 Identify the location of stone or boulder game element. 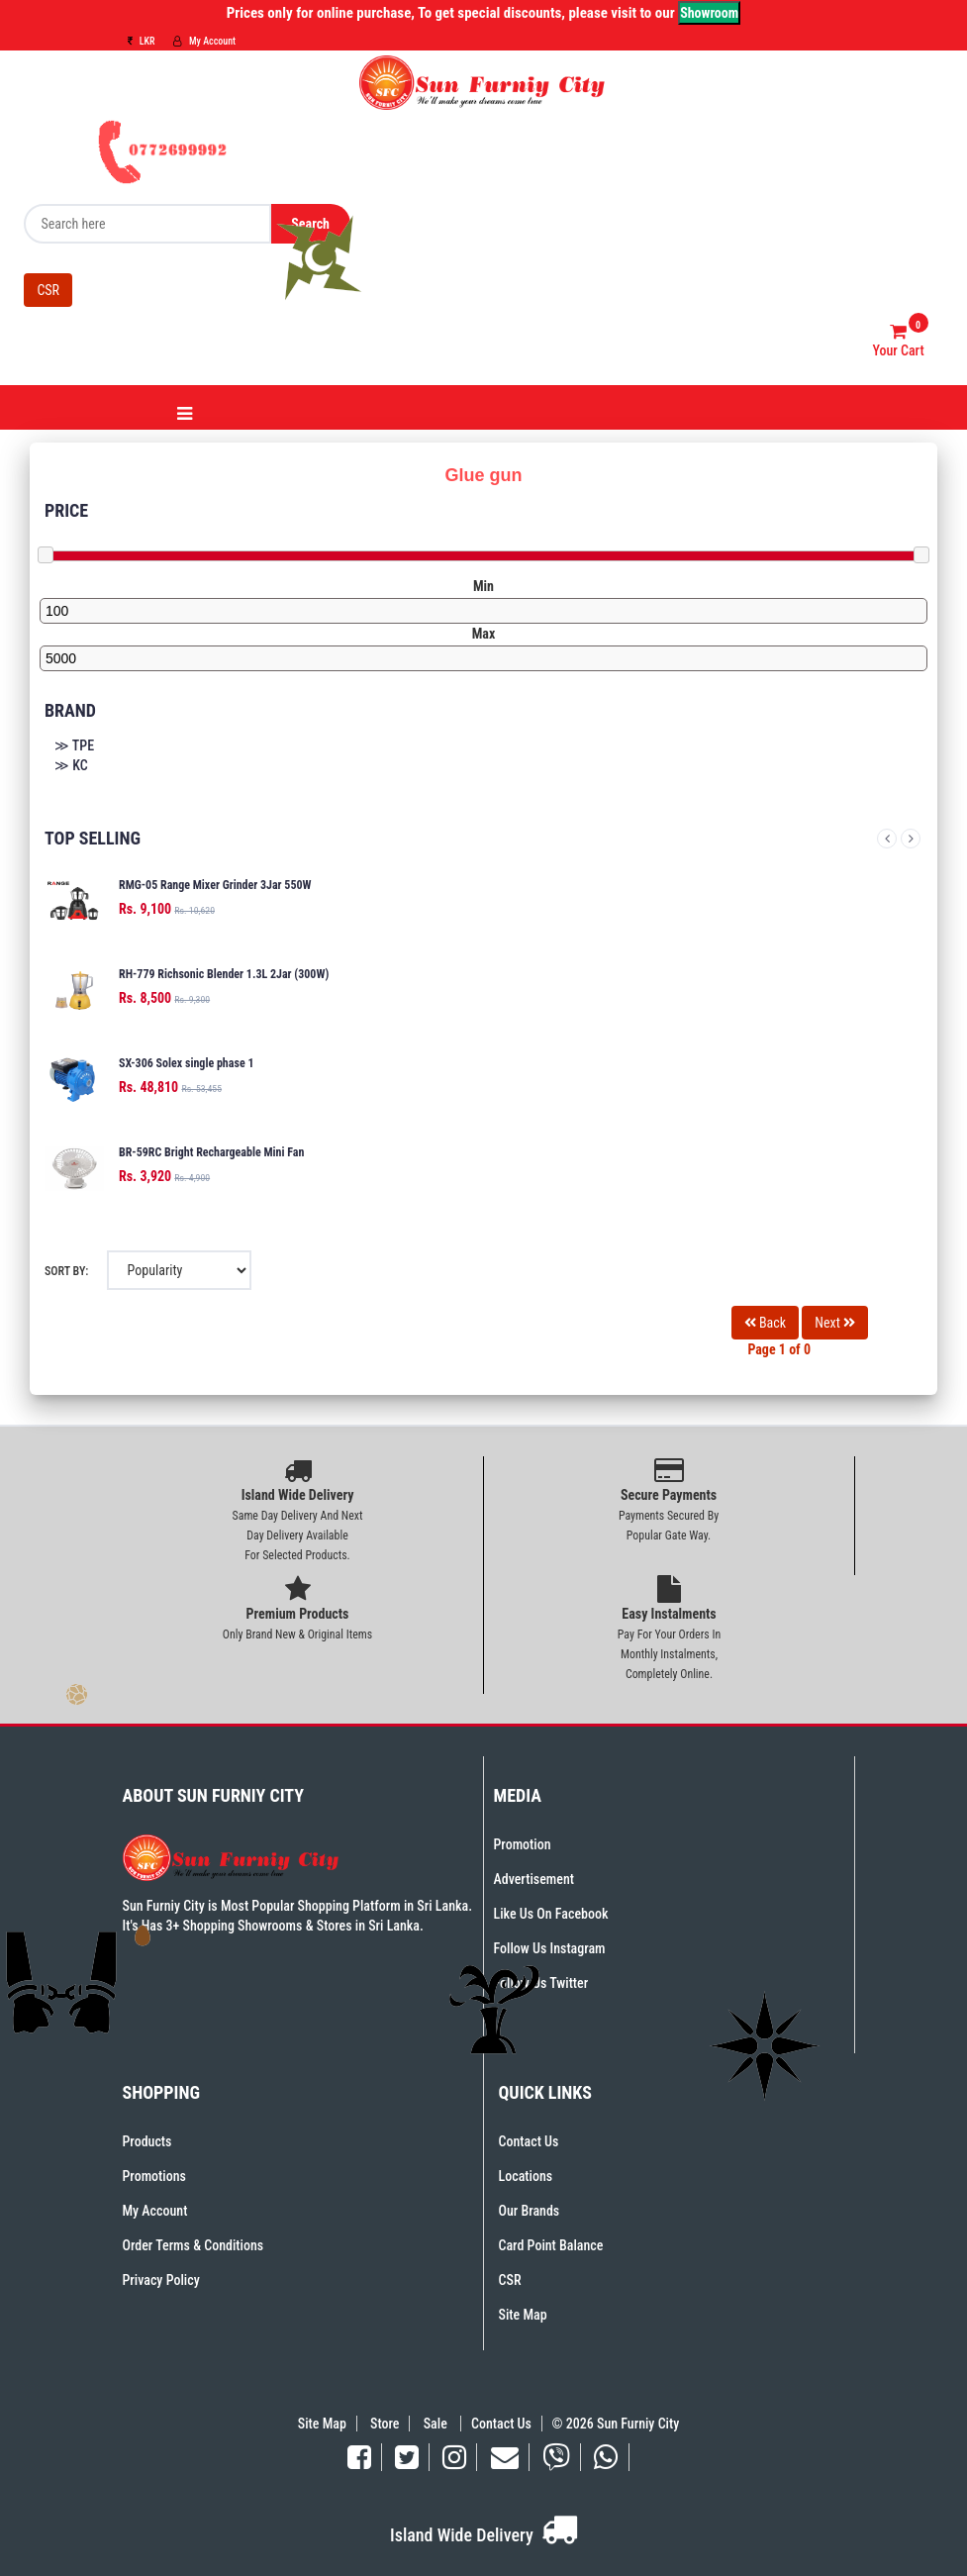
(76, 1694).